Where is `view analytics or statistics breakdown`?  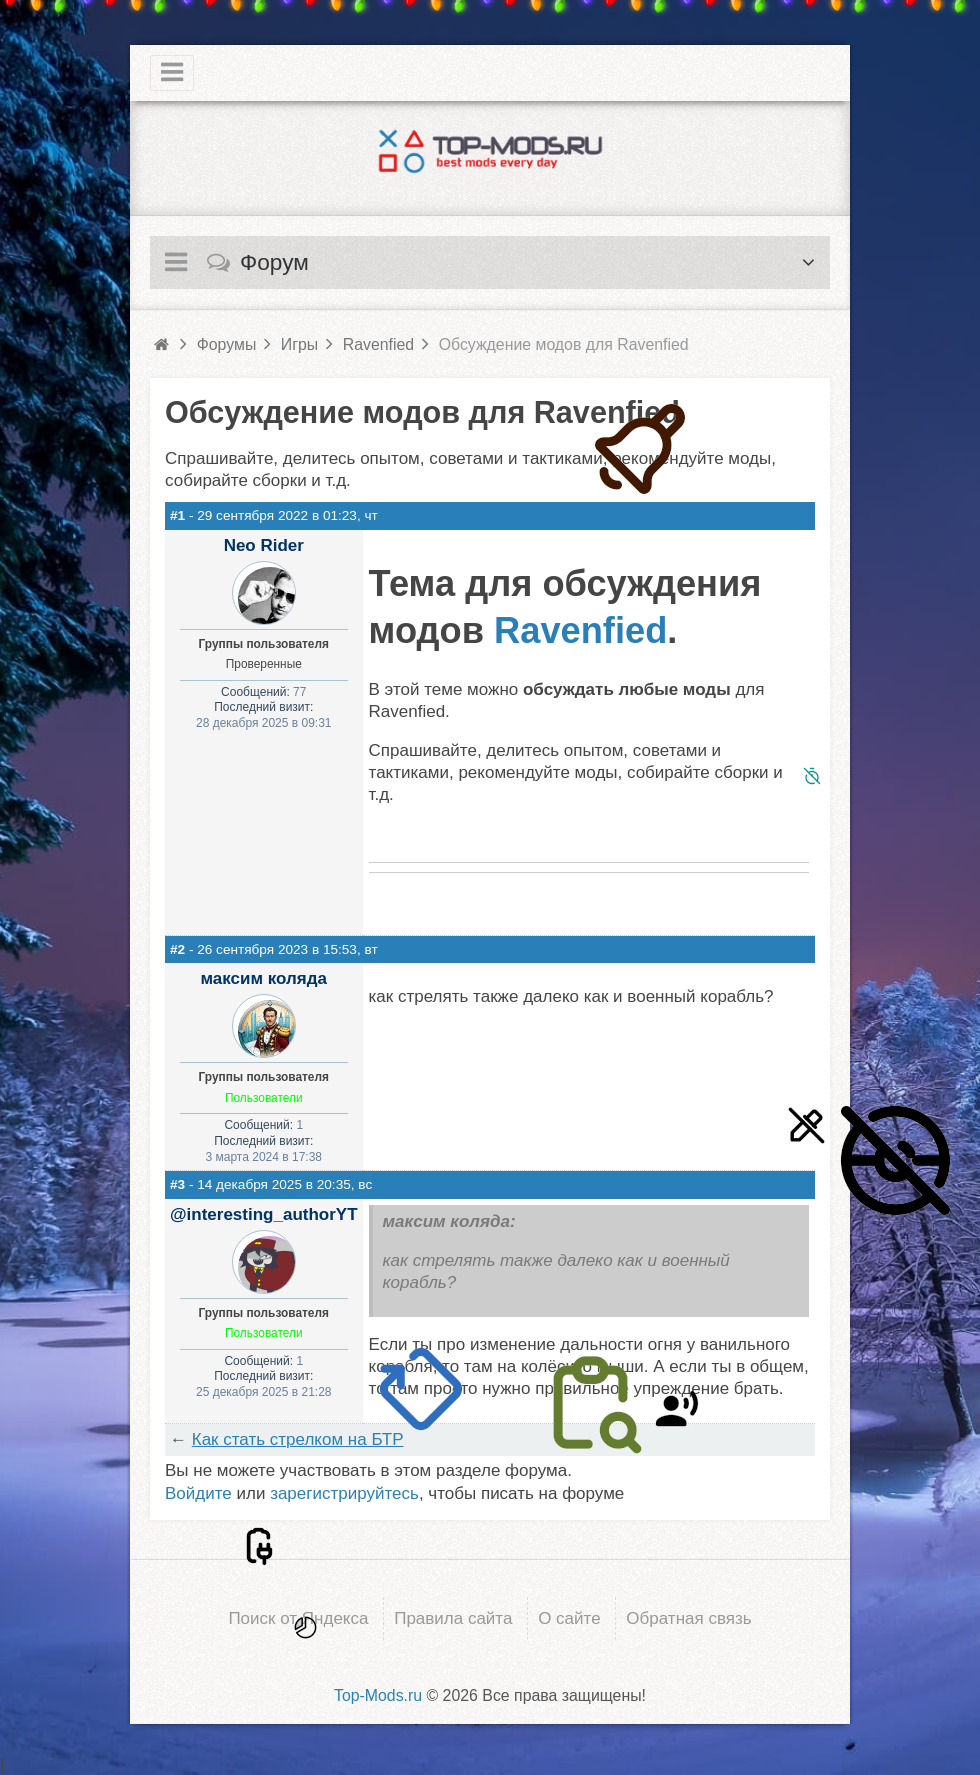 view analytics or statistics breakdown is located at coordinates (305, 1627).